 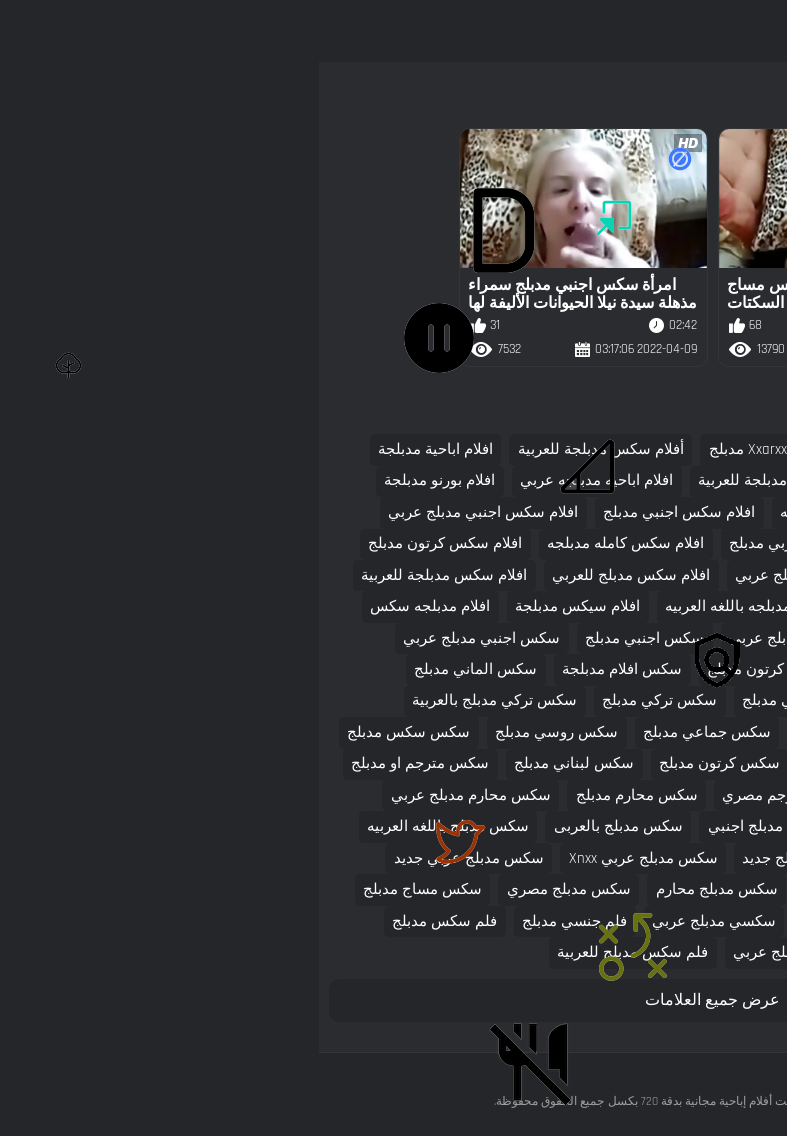 What do you see at coordinates (680, 159) in the screenshot?
I see `indicates empty or null state` at bounding box center [680, 159].